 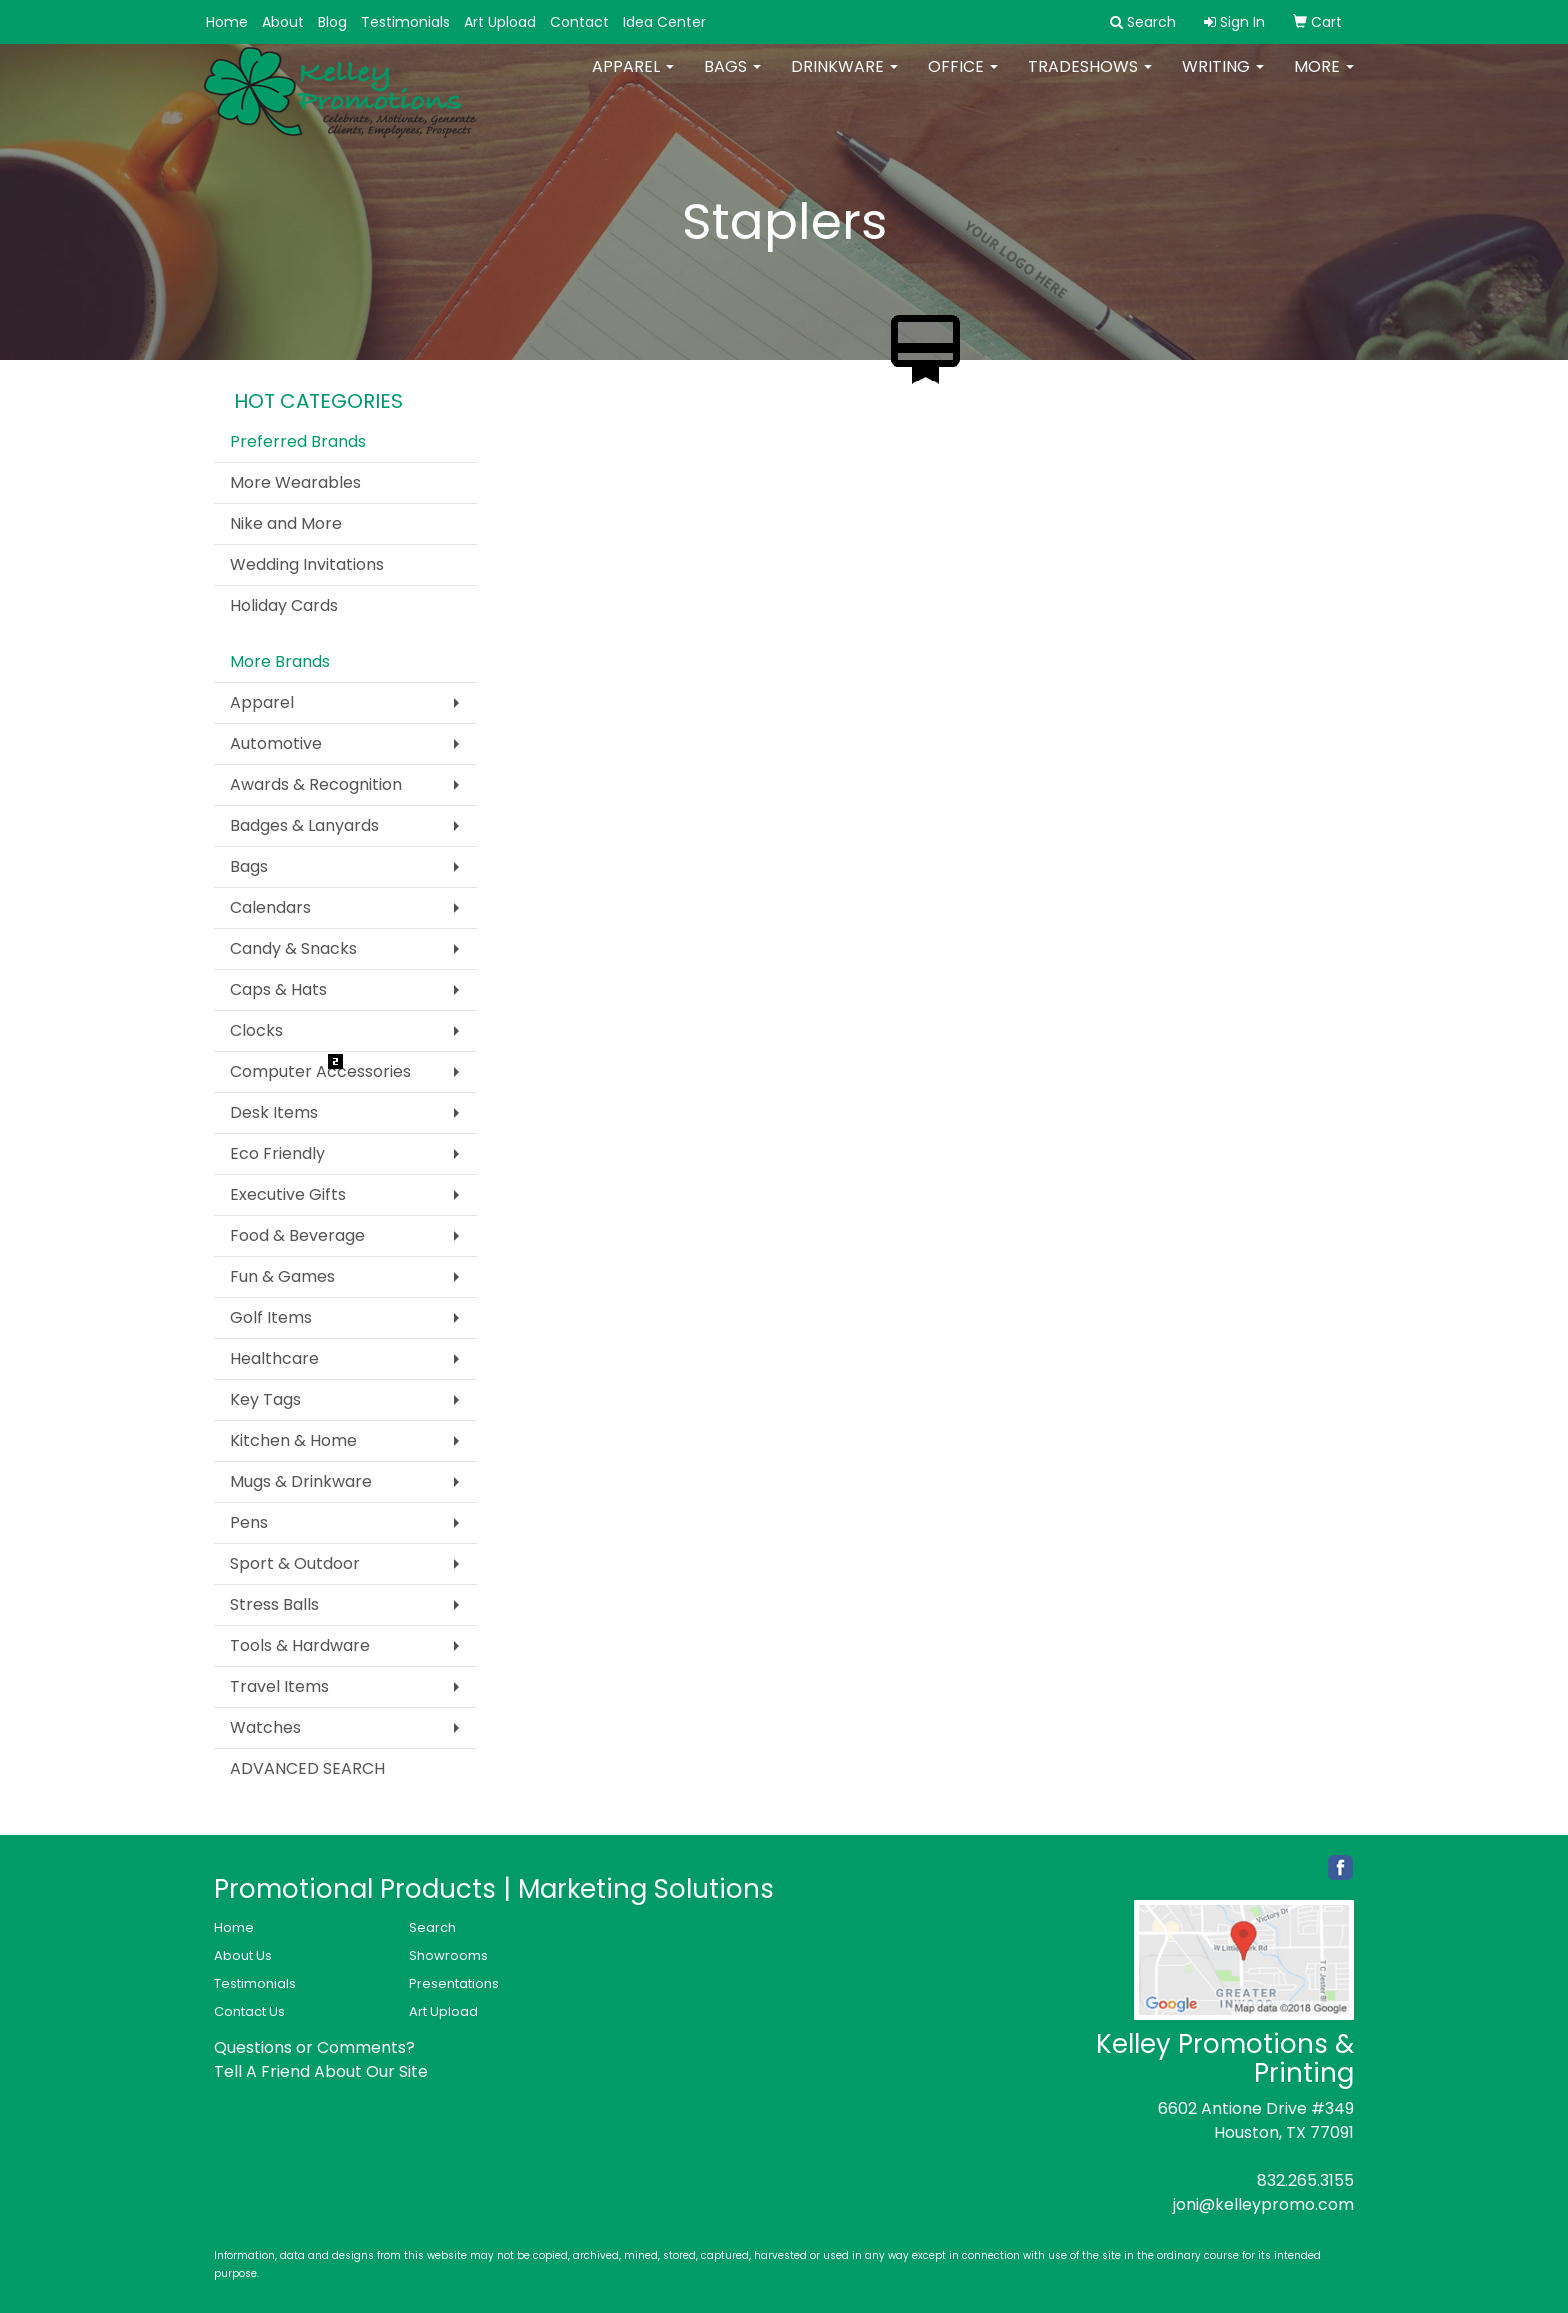 What do you see at coordinates (925, 349) in the screenshot?
I see `view membership card details` at bounding box center [925, 349].